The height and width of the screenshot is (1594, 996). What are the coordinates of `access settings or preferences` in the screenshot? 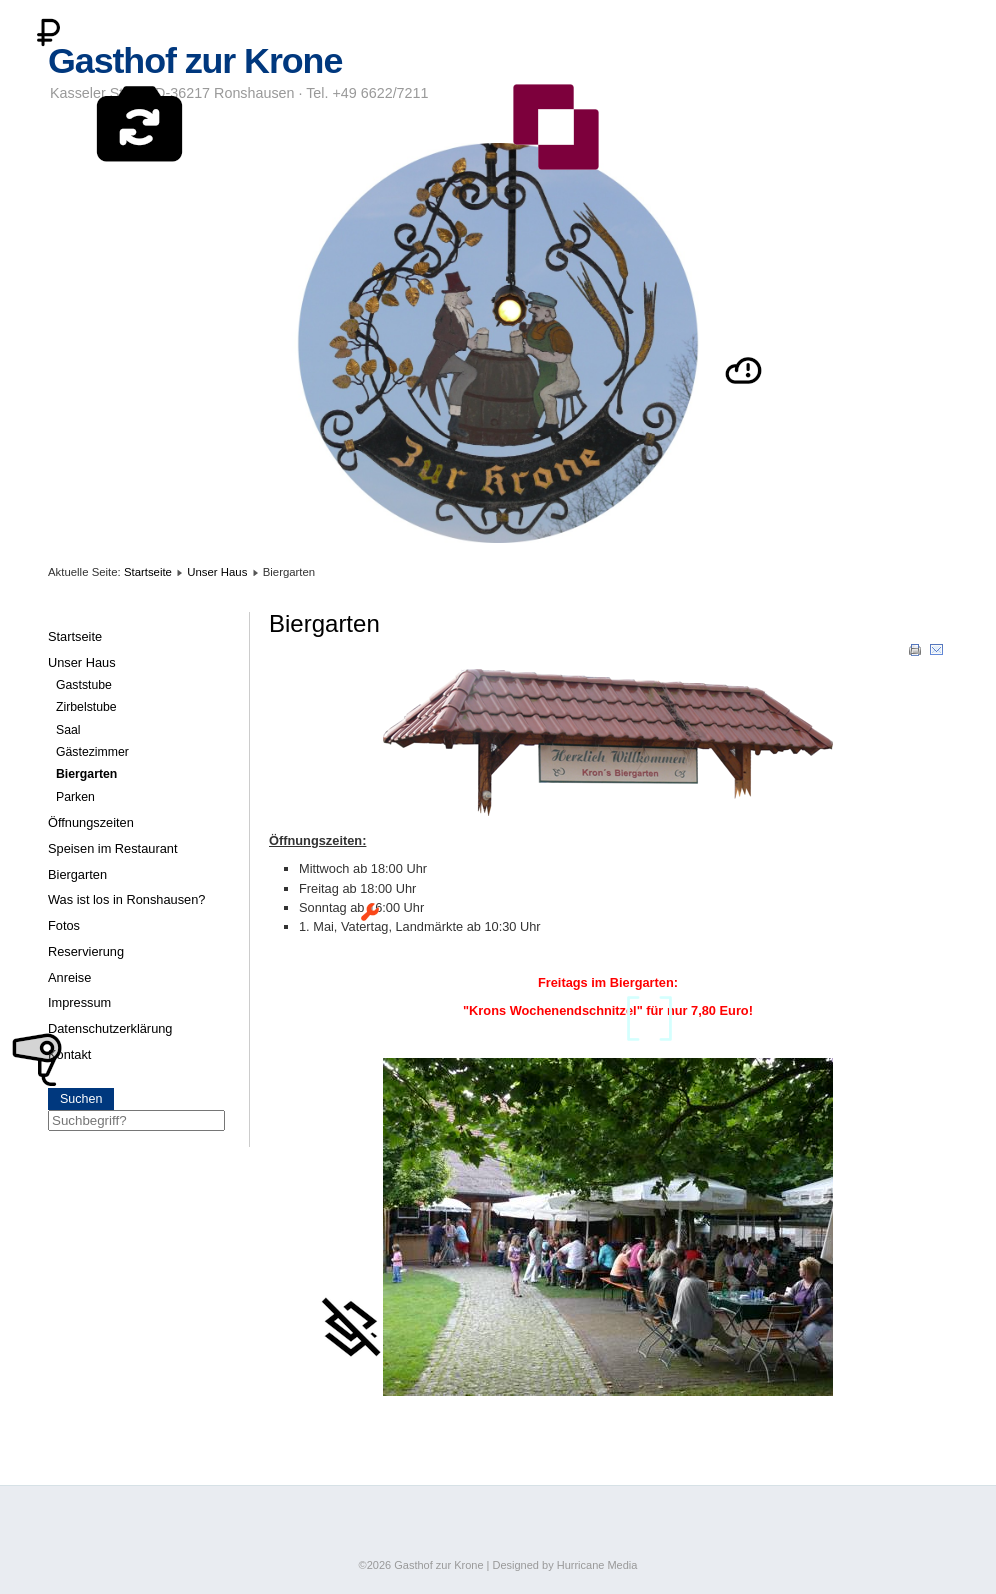 It's located at (370, 912).